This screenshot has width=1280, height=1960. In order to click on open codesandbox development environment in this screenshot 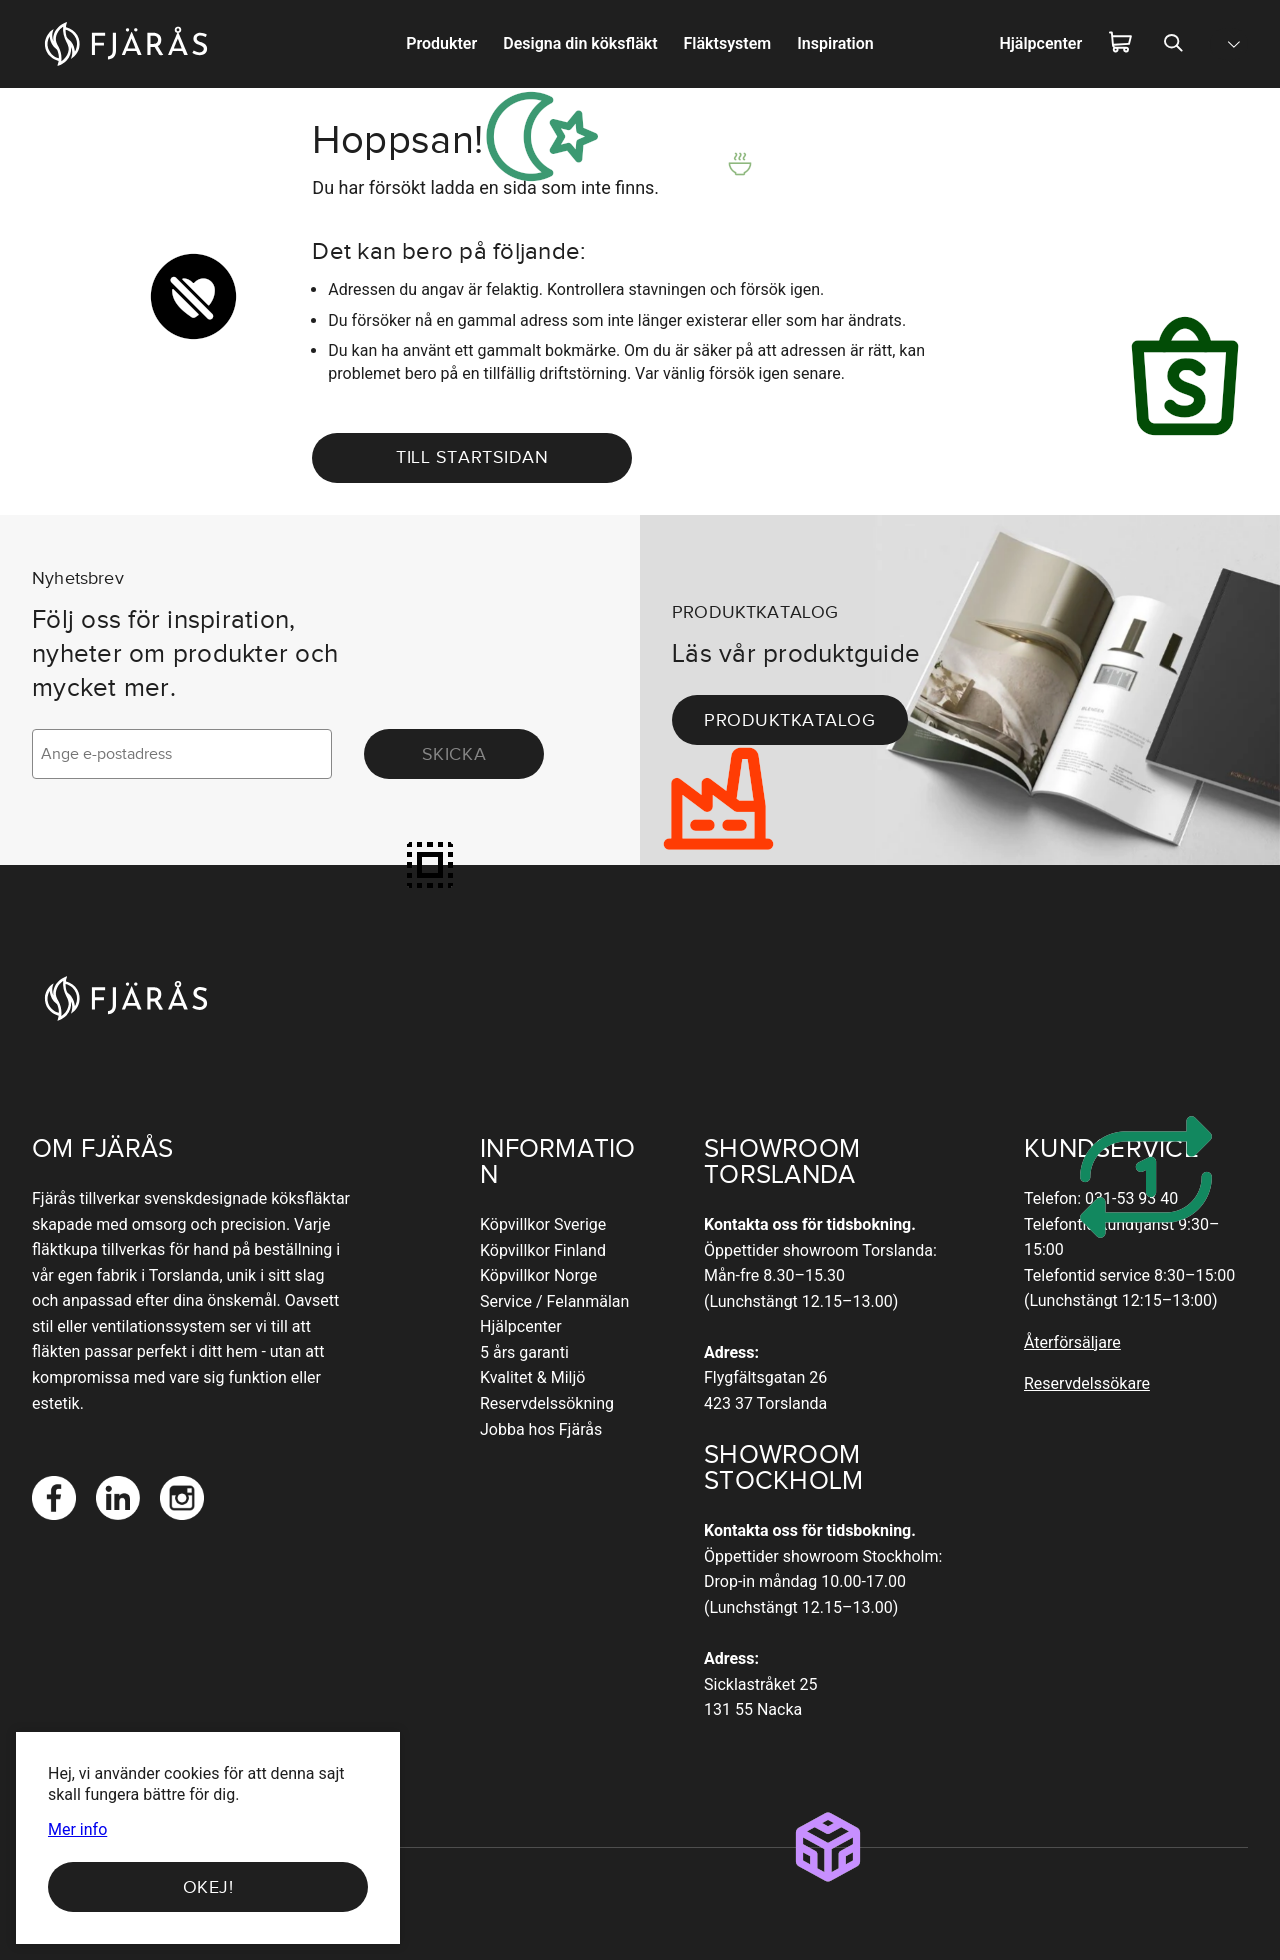, I will do `click(828, 1847)`.